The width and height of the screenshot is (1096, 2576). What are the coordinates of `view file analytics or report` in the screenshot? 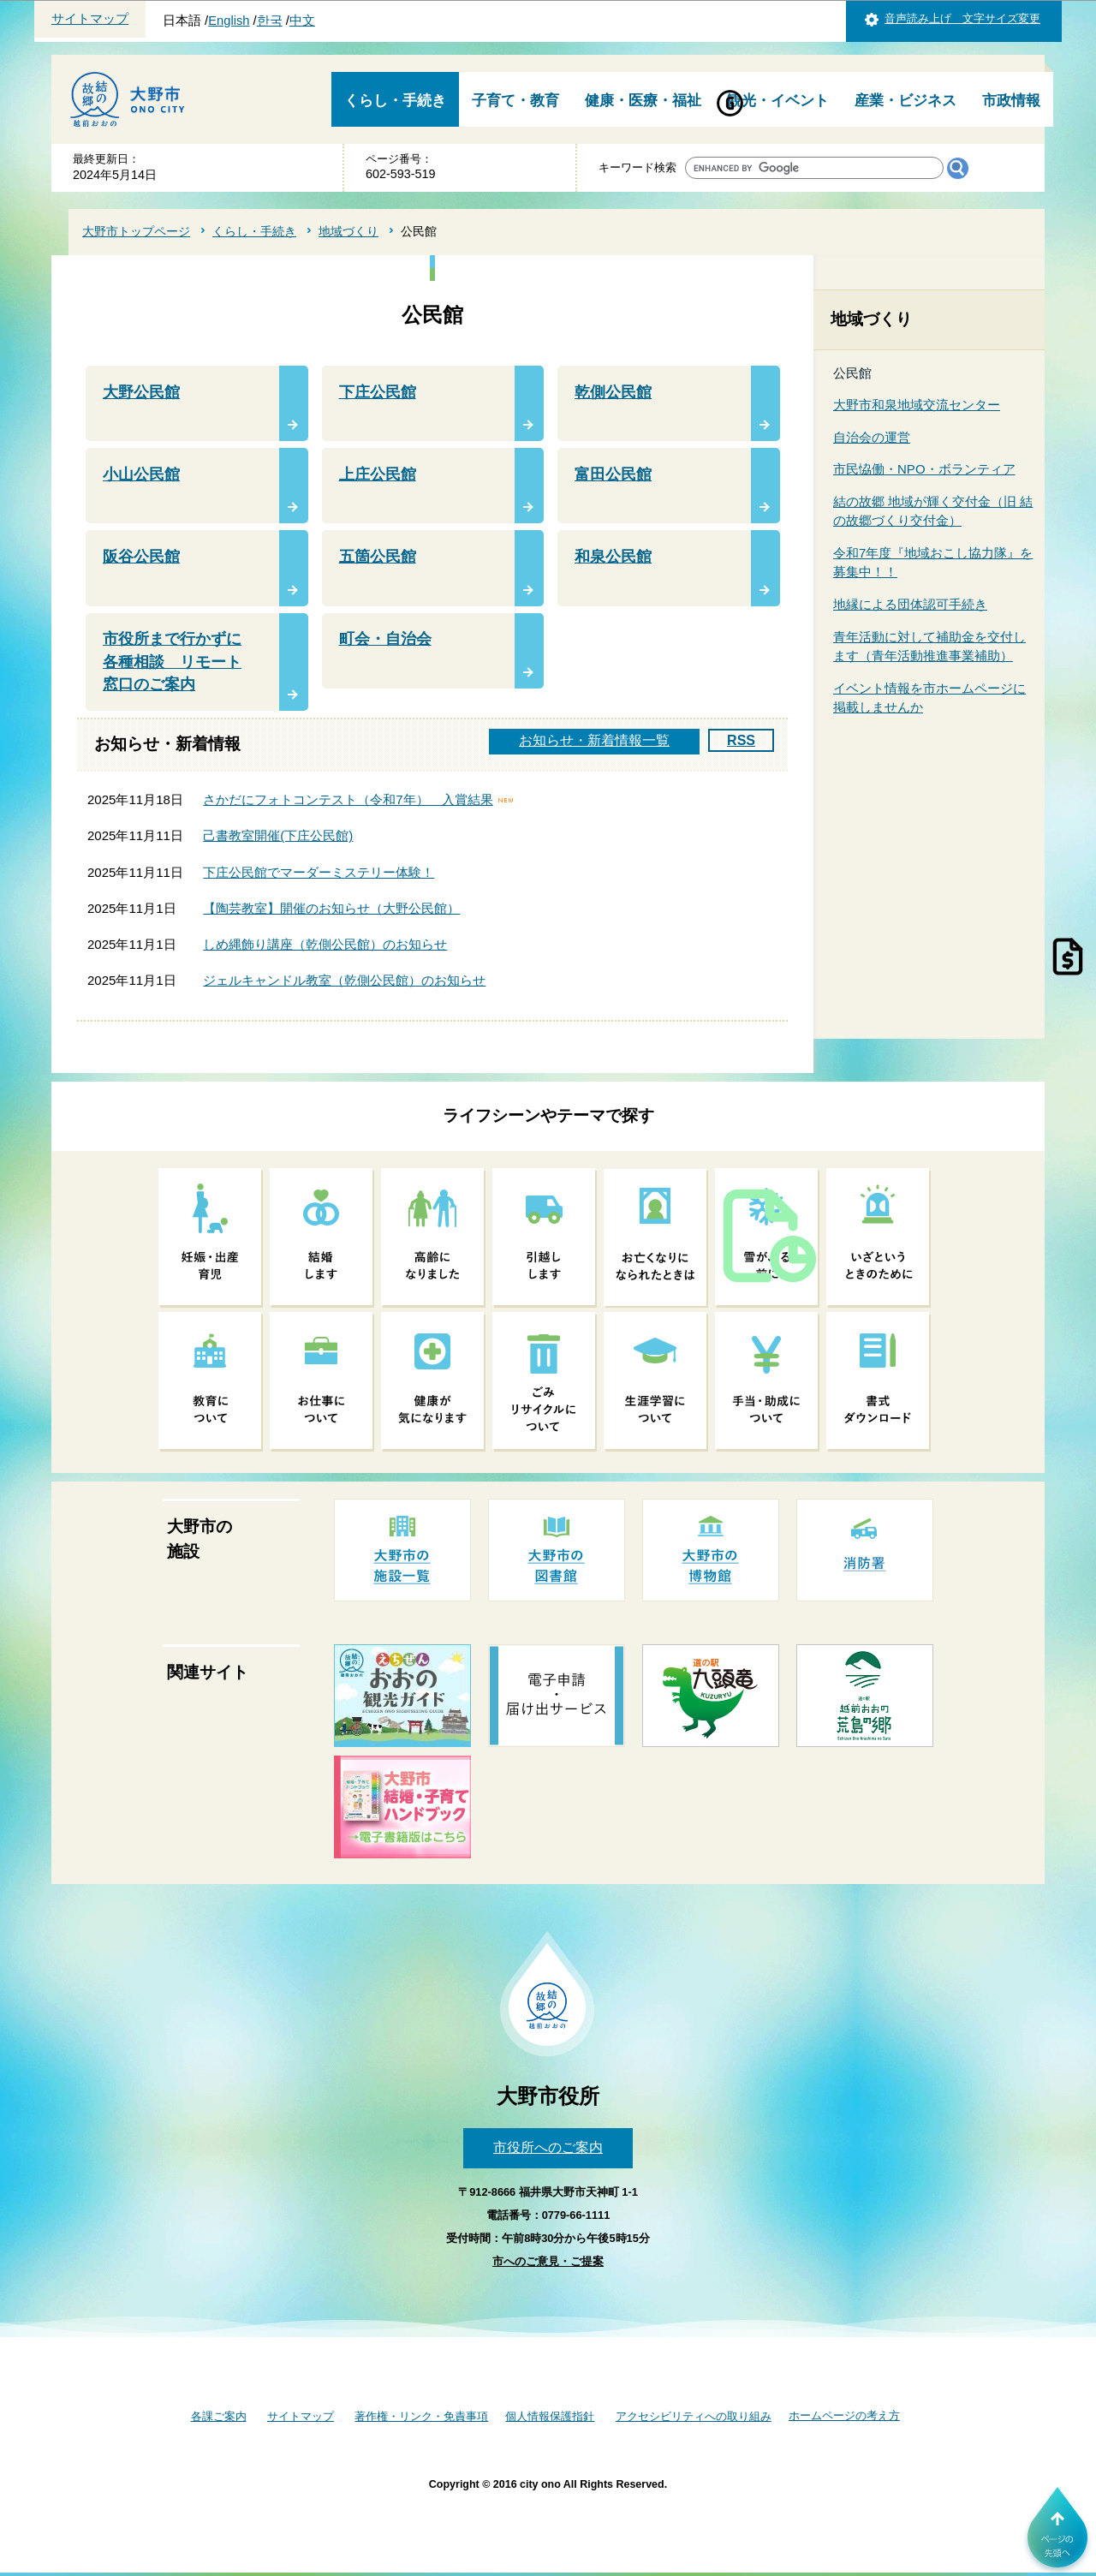 It's located at (770, 1236).